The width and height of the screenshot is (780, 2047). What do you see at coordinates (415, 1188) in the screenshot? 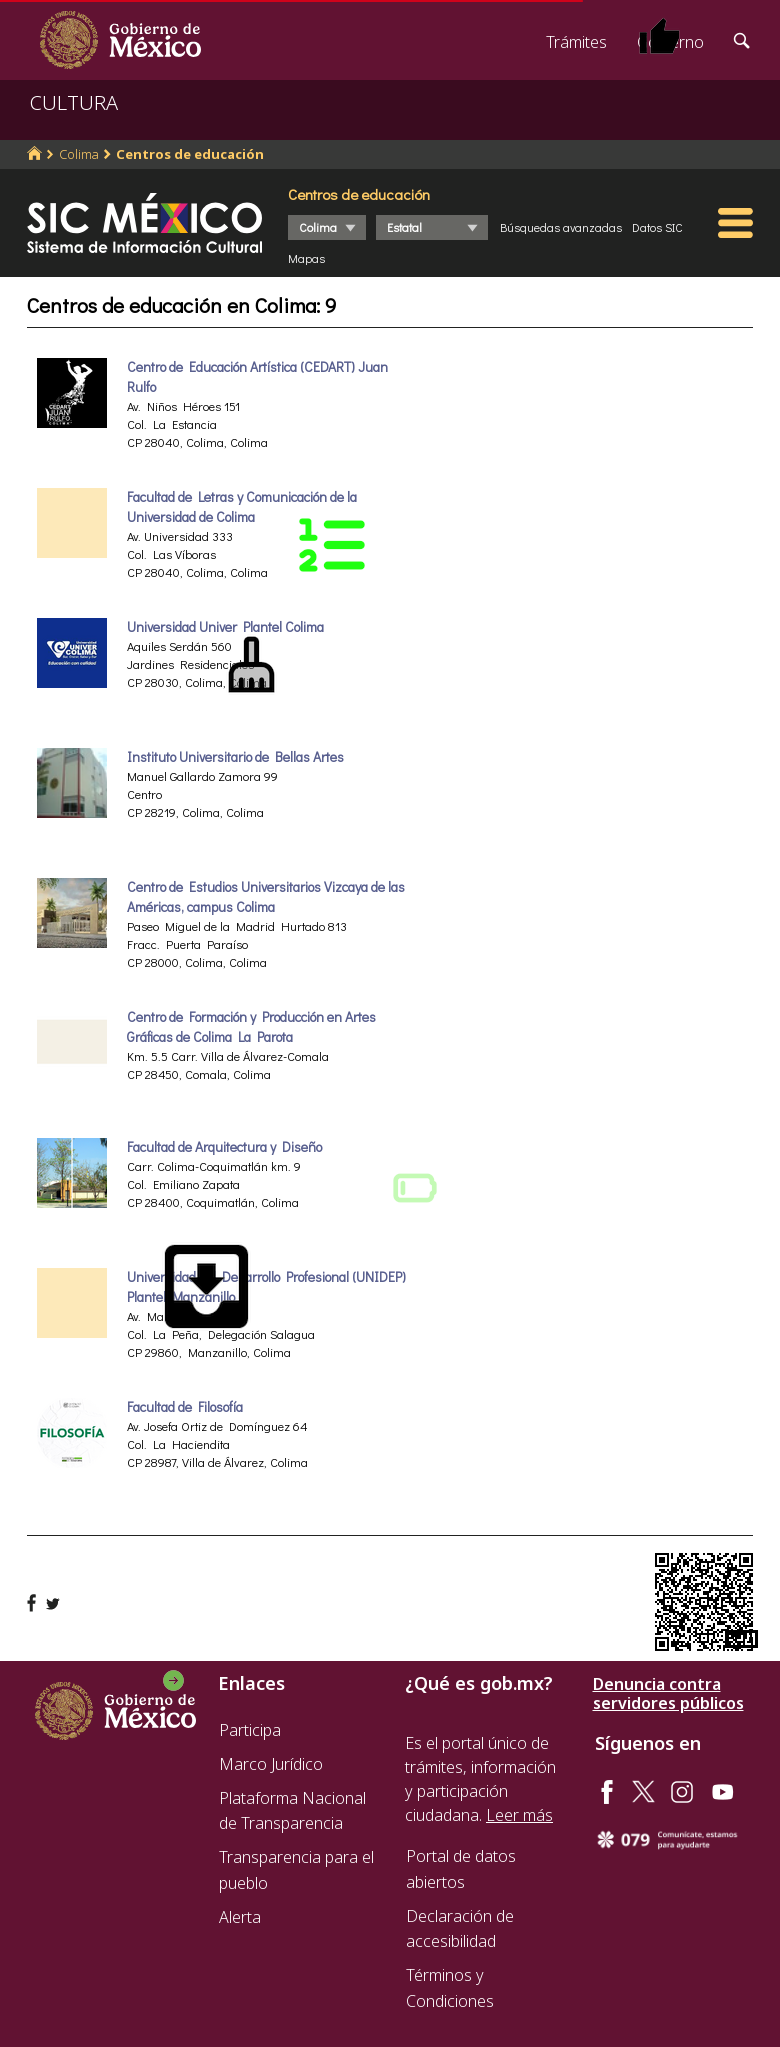
I see `indicates low battery level` at bounding box center [415, 1188].